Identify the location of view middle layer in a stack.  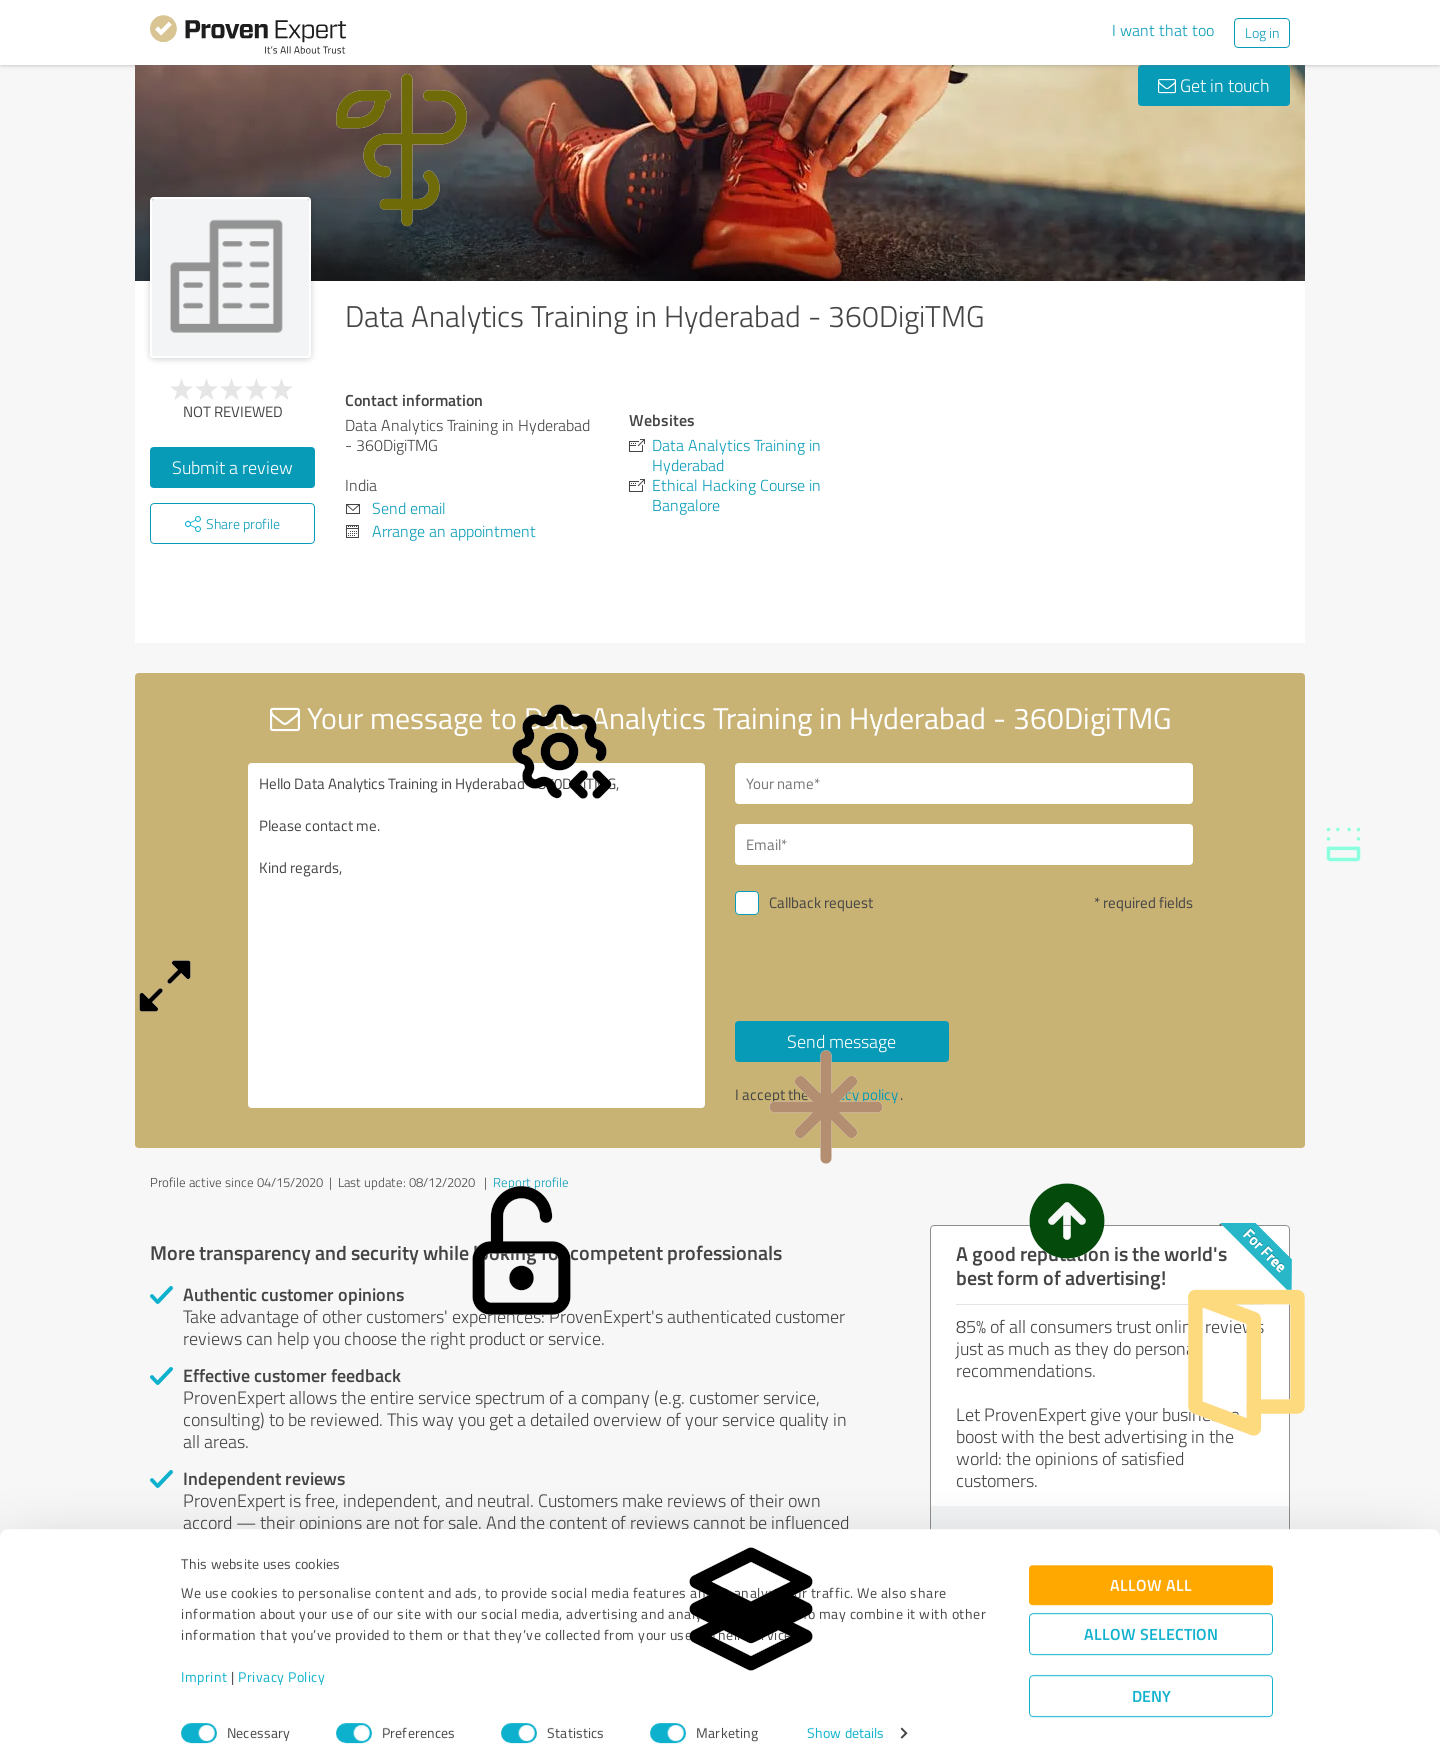
(751, 1609).